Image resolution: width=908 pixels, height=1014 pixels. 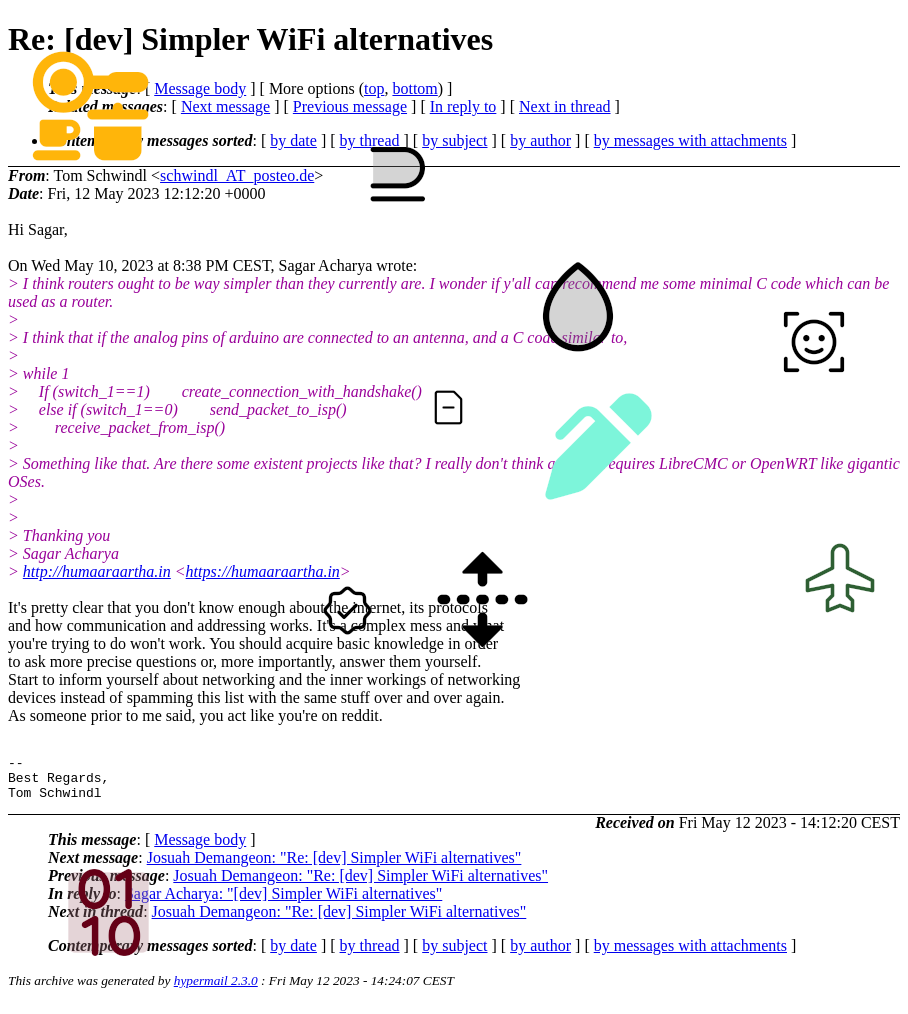 What do you see at coordinates (578, 310) in the screenshot?
I see `indicates water or liquid-related feature` at bounding box center [578, 310].